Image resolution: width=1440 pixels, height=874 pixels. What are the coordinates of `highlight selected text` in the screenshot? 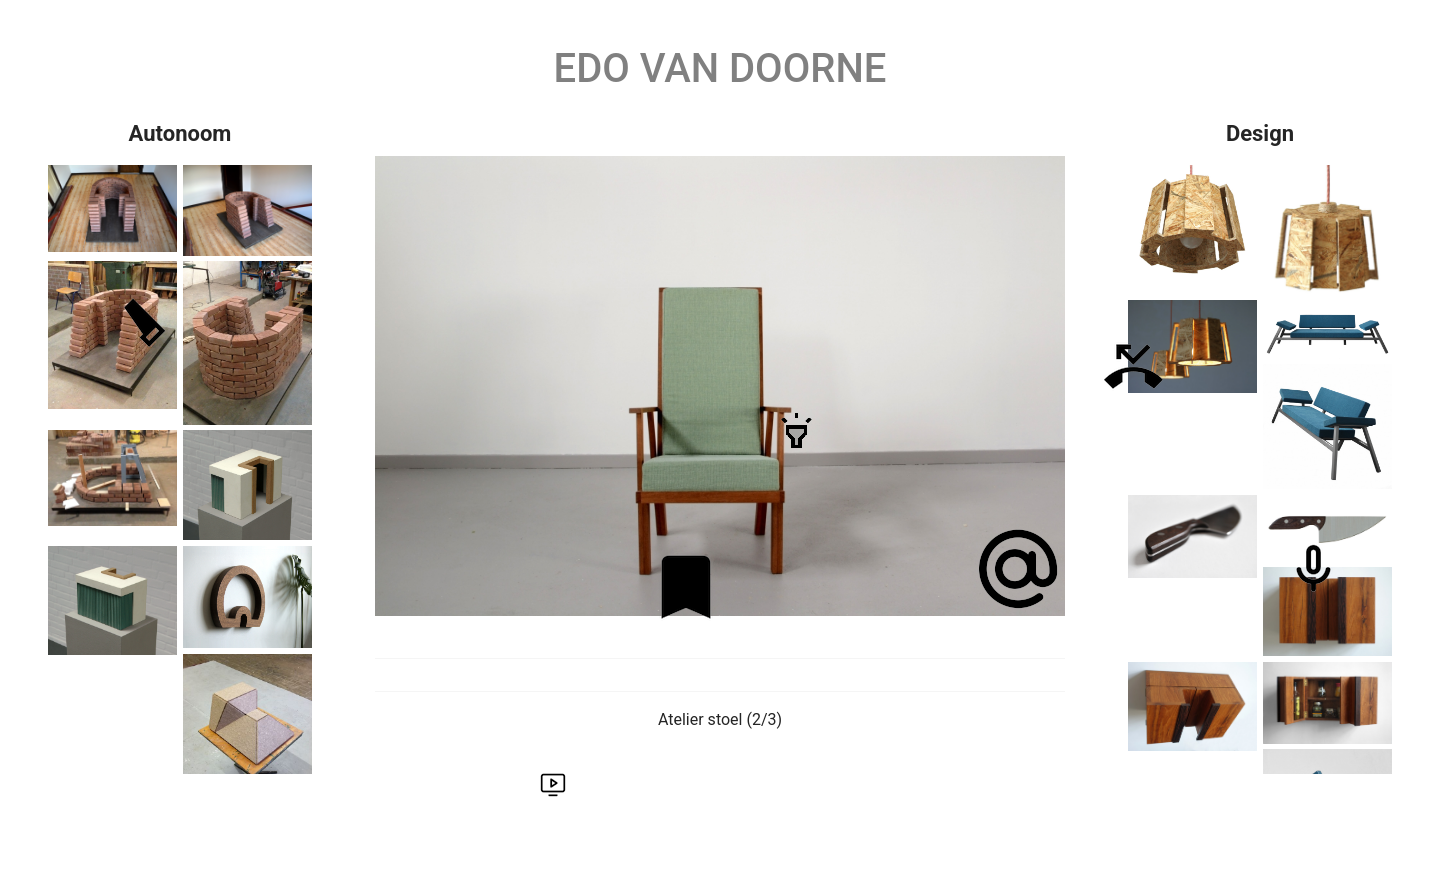 It's located at (796, 430).